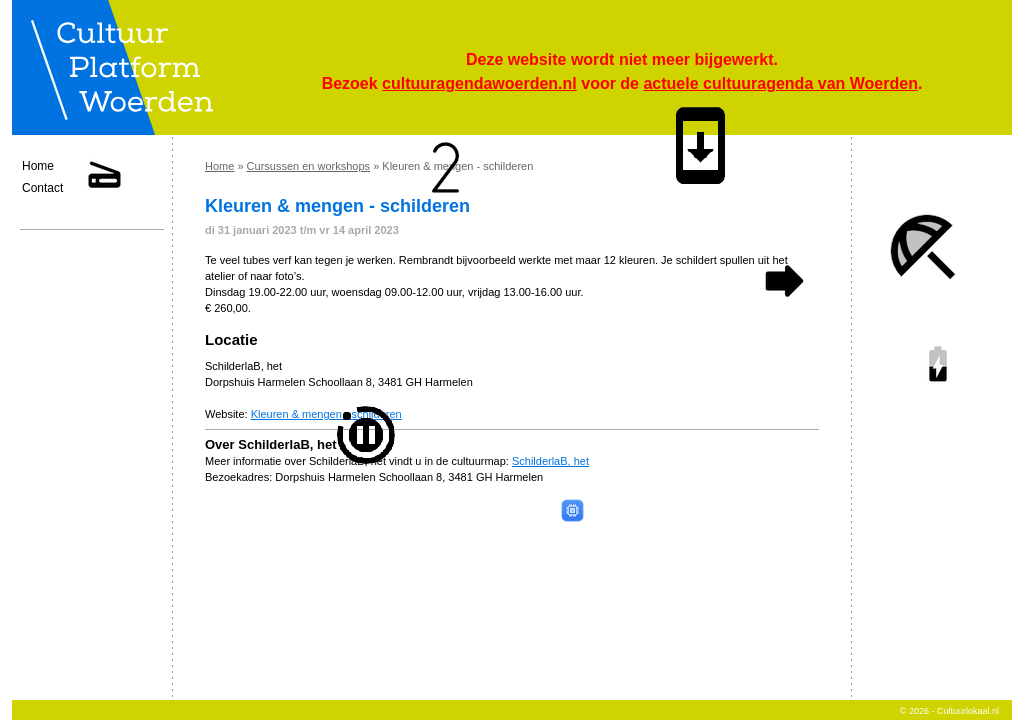 This screenshot has height=720, width=1024. What do you see at coordinates (366, 435) in the screenshot?
I see `pause motion photo playback` at bounding box center [366, 435].